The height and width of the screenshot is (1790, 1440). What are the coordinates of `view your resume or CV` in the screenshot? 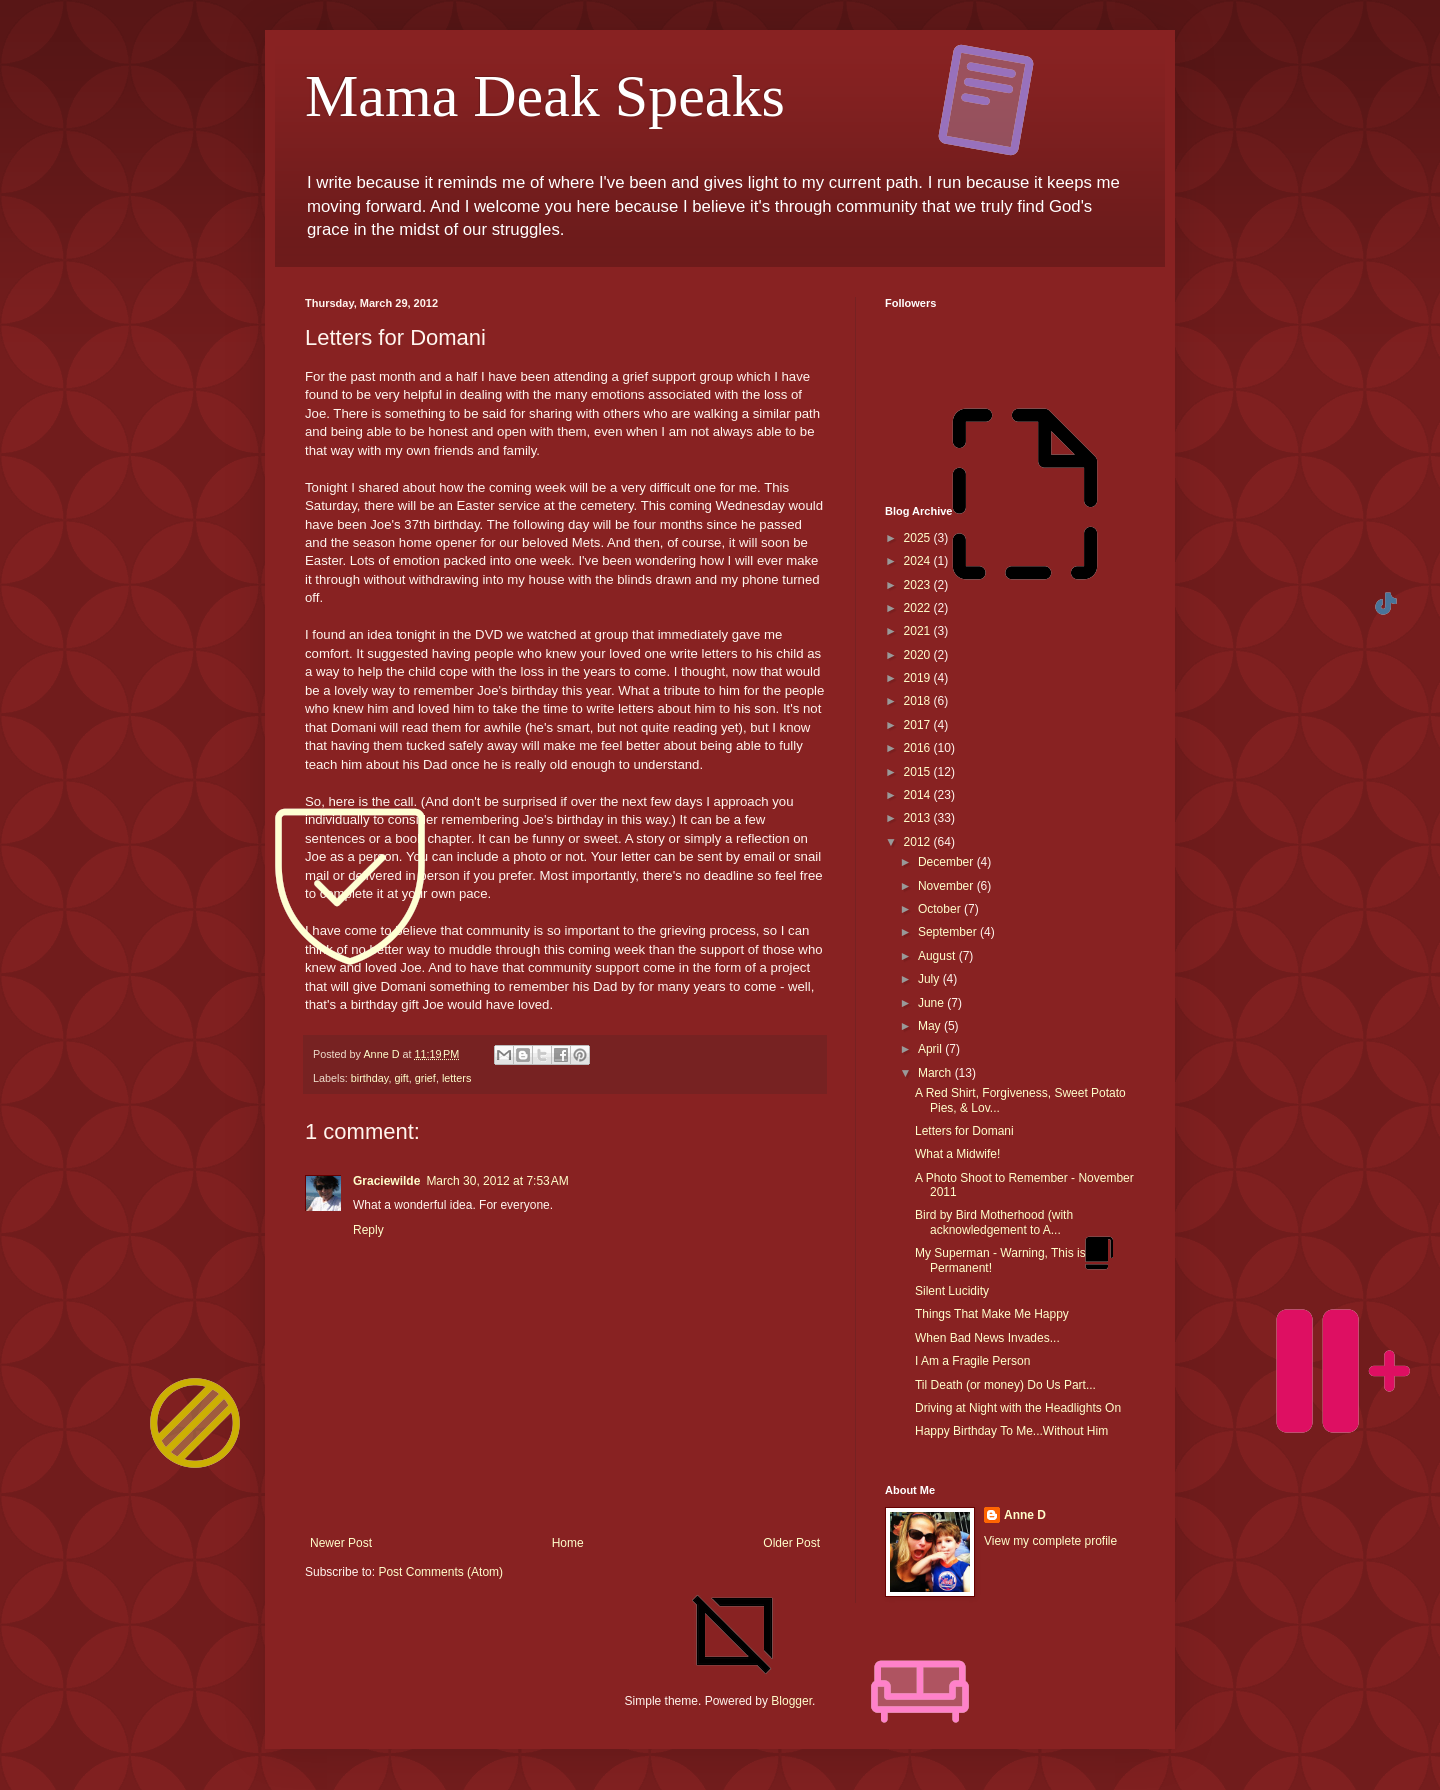 It's located at (986, 100).